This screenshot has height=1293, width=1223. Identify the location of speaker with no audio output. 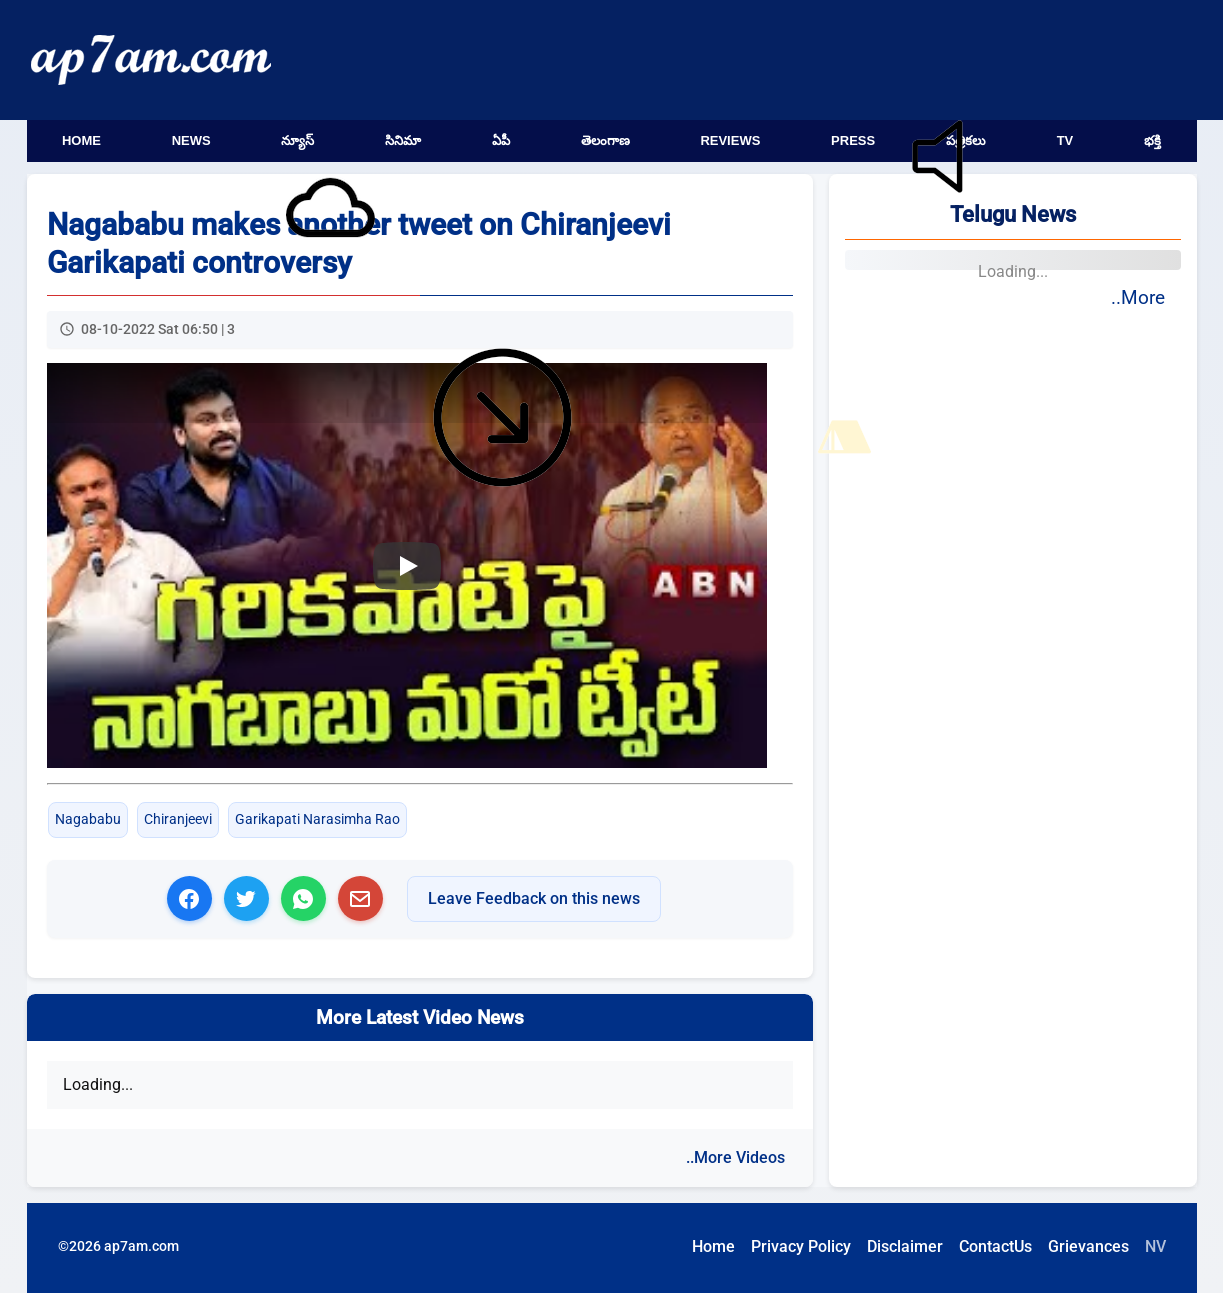
(948, 156).